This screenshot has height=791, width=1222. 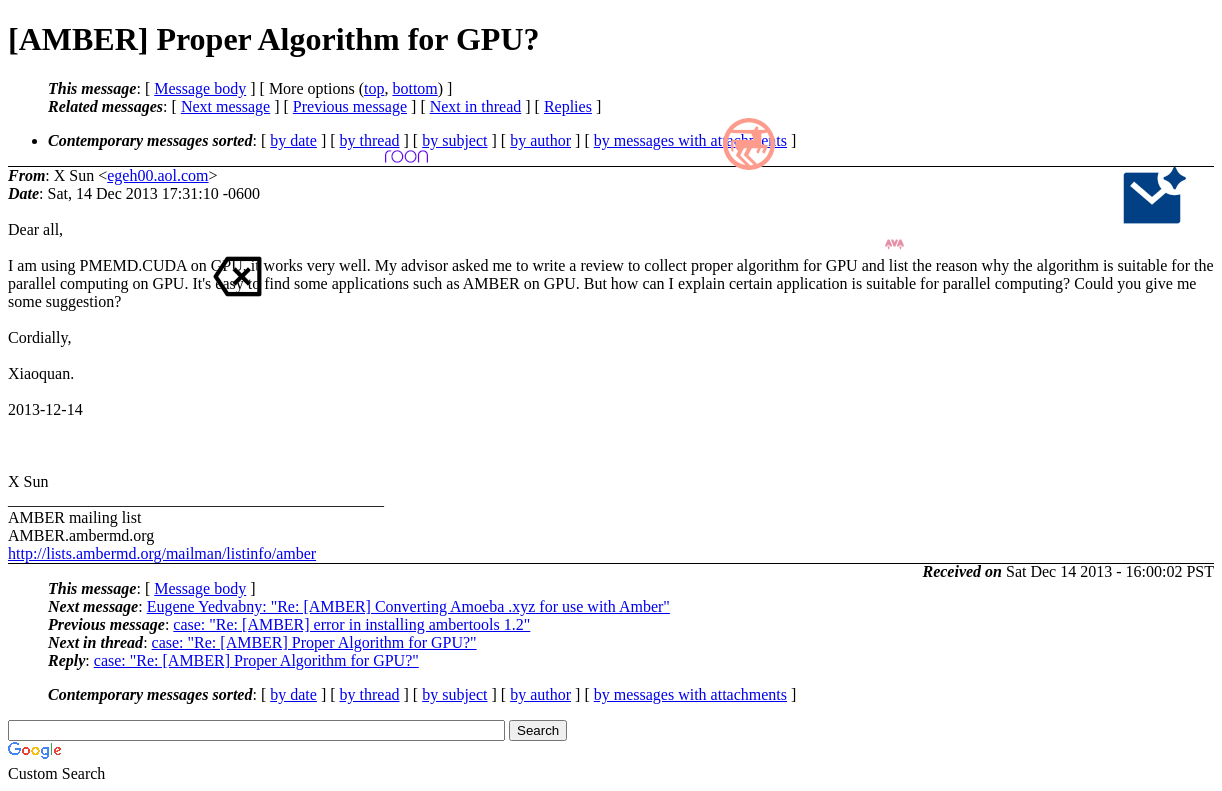 What do you see at coordinates (894, 244) in the screenshot?
I see `AVA JavaScript testing framework logo` at bounding box center [894, 244].